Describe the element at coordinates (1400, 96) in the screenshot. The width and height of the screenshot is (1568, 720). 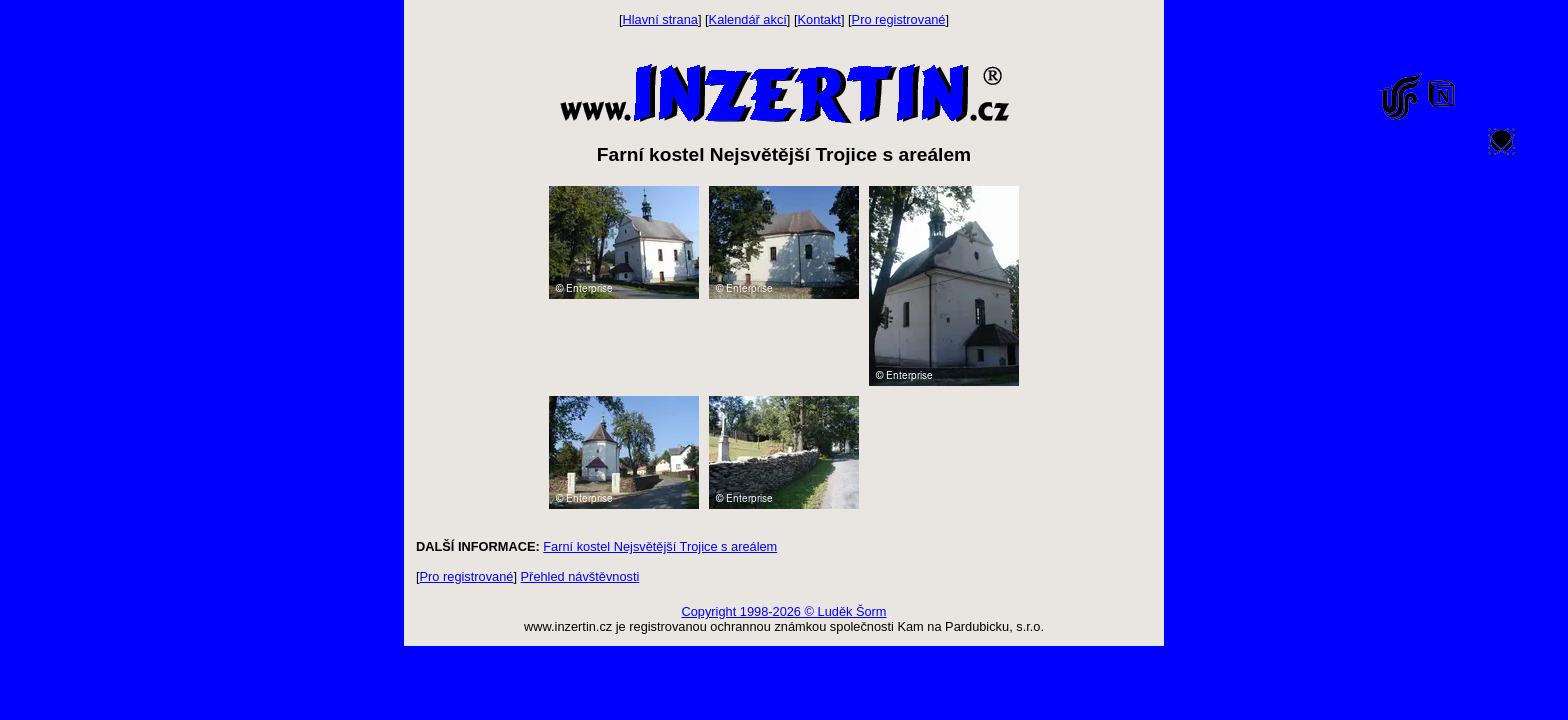
I see `Air China airline logo` at that location.